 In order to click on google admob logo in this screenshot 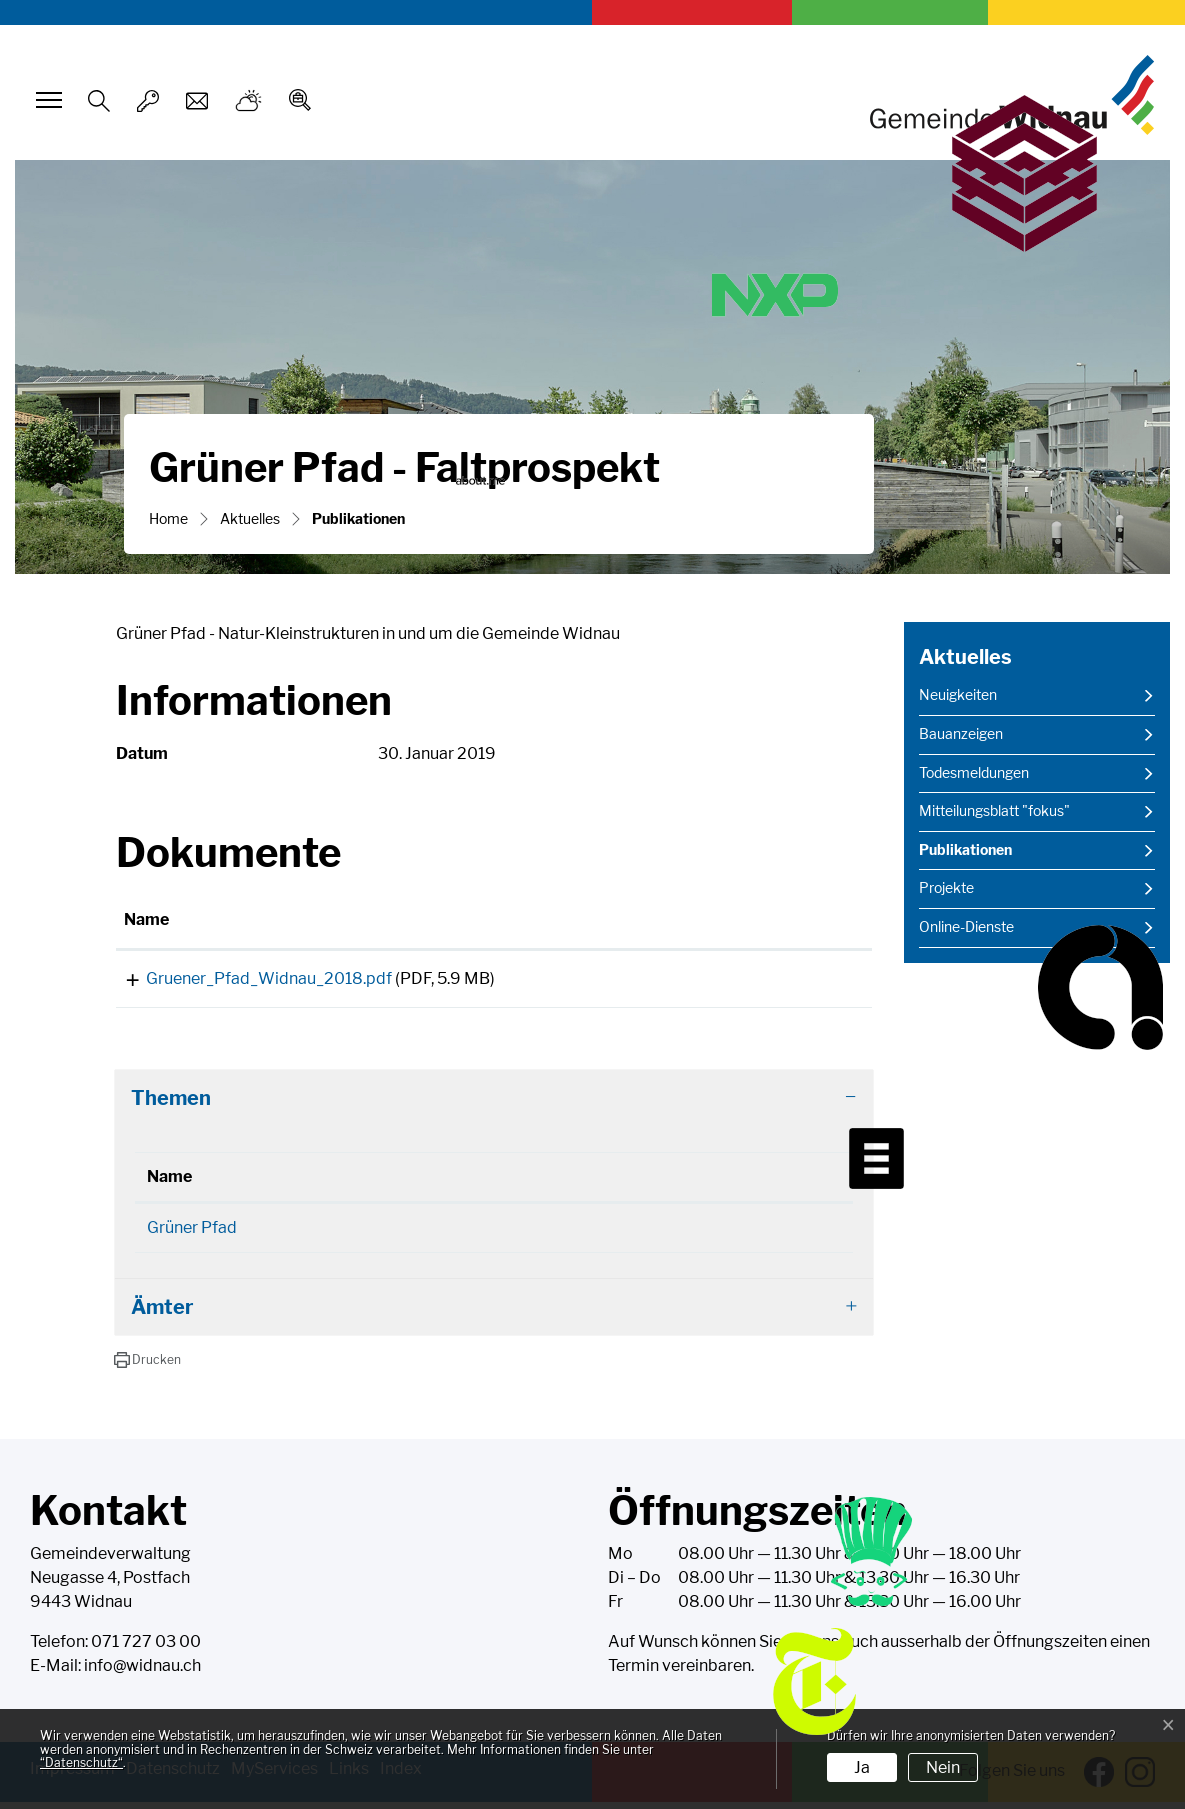, I will do `click(1100, 987)`.